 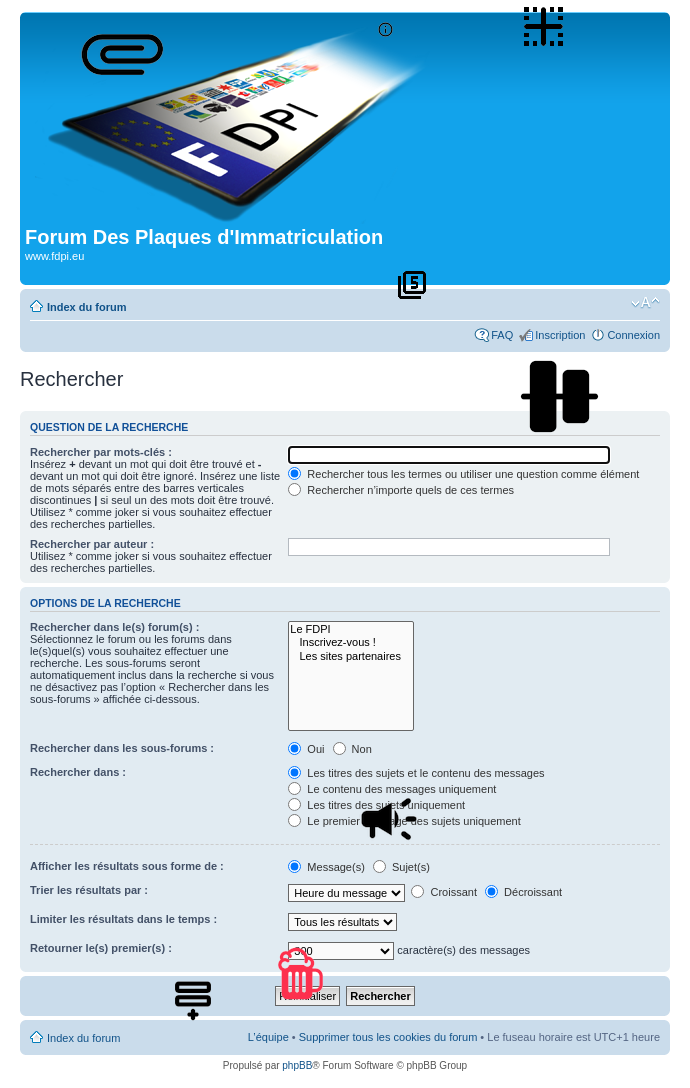 I want to click on apply inner borders to selected cells, so click(x=543, y=26).